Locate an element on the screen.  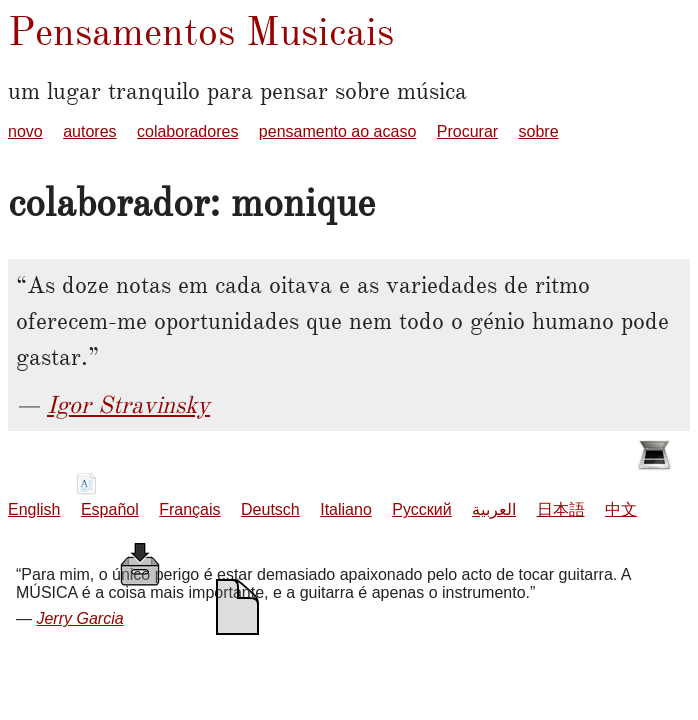
access your dropbox folder in the sidebar is located at coordinates (140, 565).